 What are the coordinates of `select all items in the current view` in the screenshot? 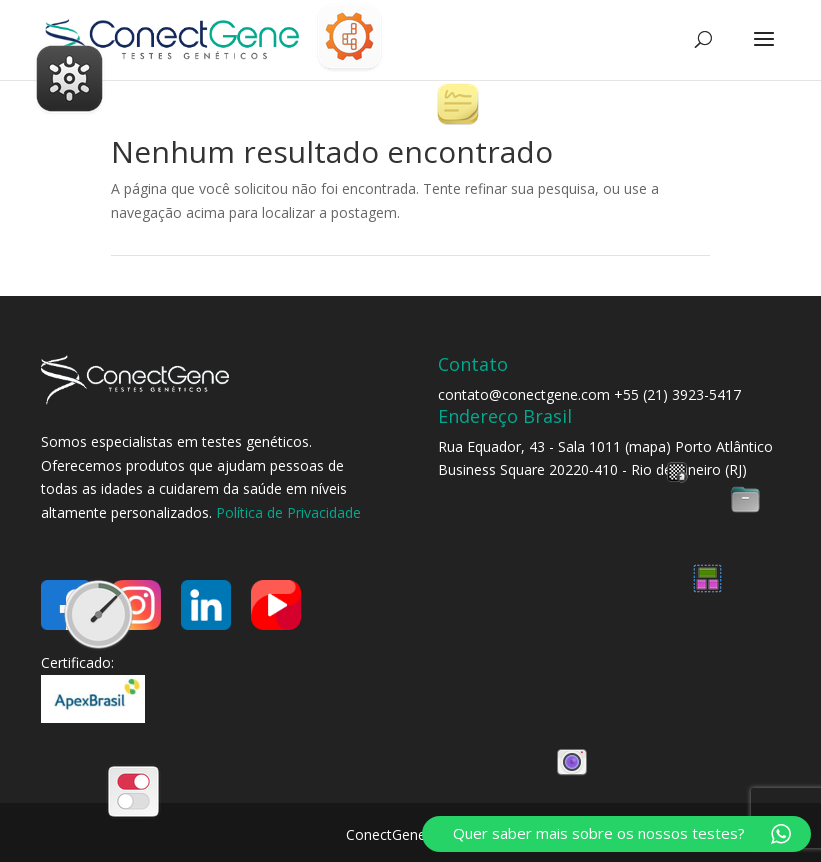 It's located at (707, 578).